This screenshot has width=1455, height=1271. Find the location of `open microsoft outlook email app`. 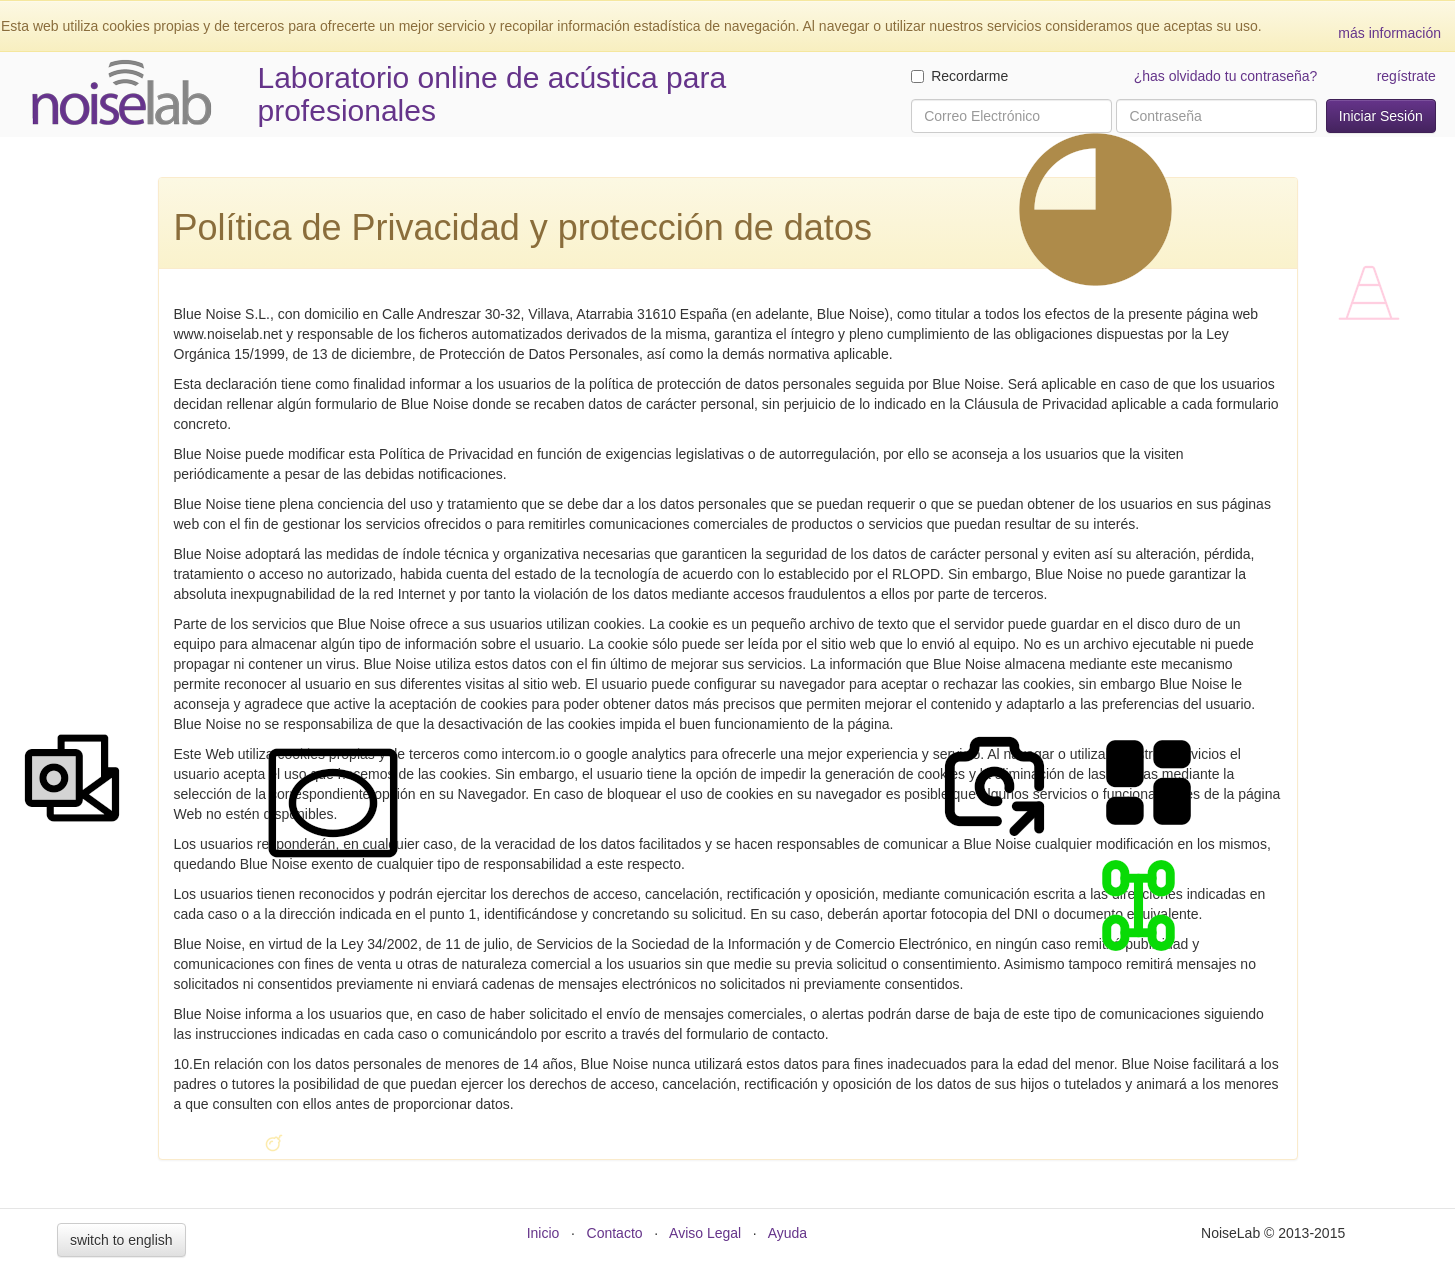

open microsoft outlook email app is located at coordinates (72, 778).